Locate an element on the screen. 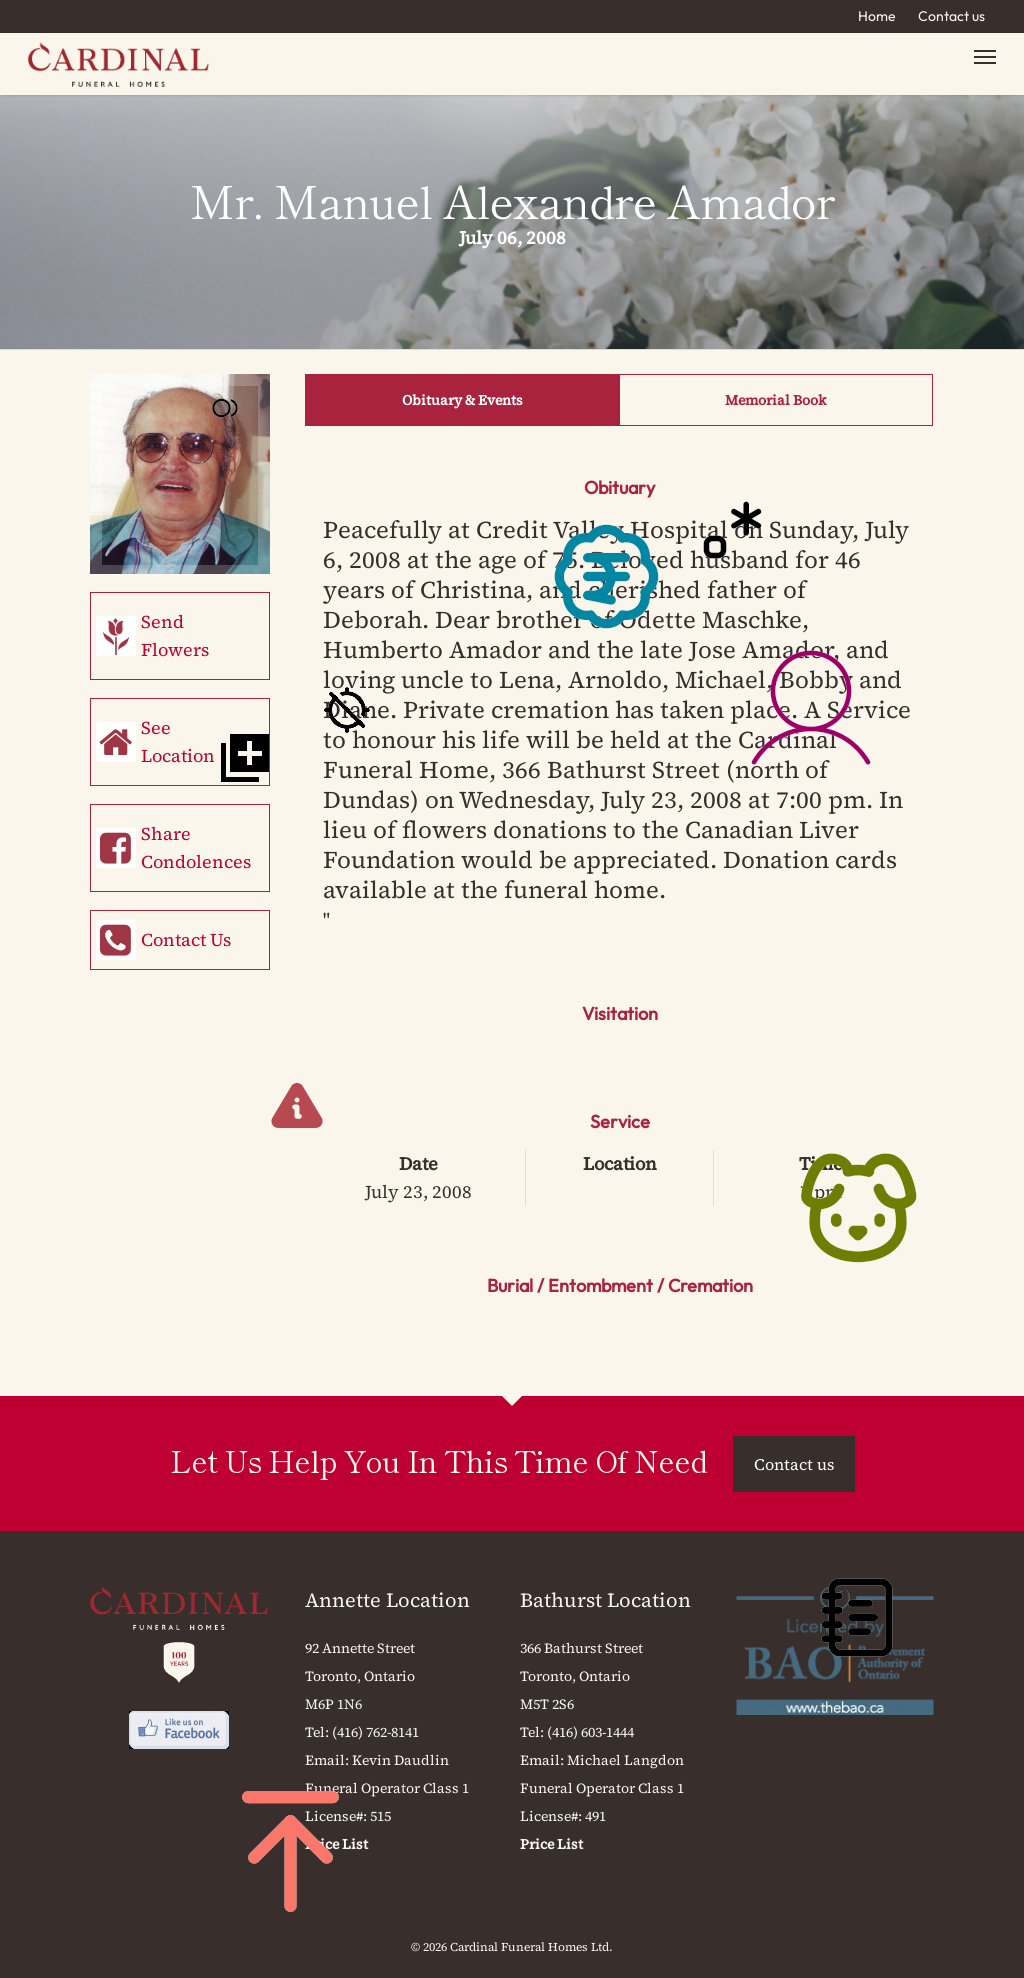  add item to your library is located at coordinates (245, 758).